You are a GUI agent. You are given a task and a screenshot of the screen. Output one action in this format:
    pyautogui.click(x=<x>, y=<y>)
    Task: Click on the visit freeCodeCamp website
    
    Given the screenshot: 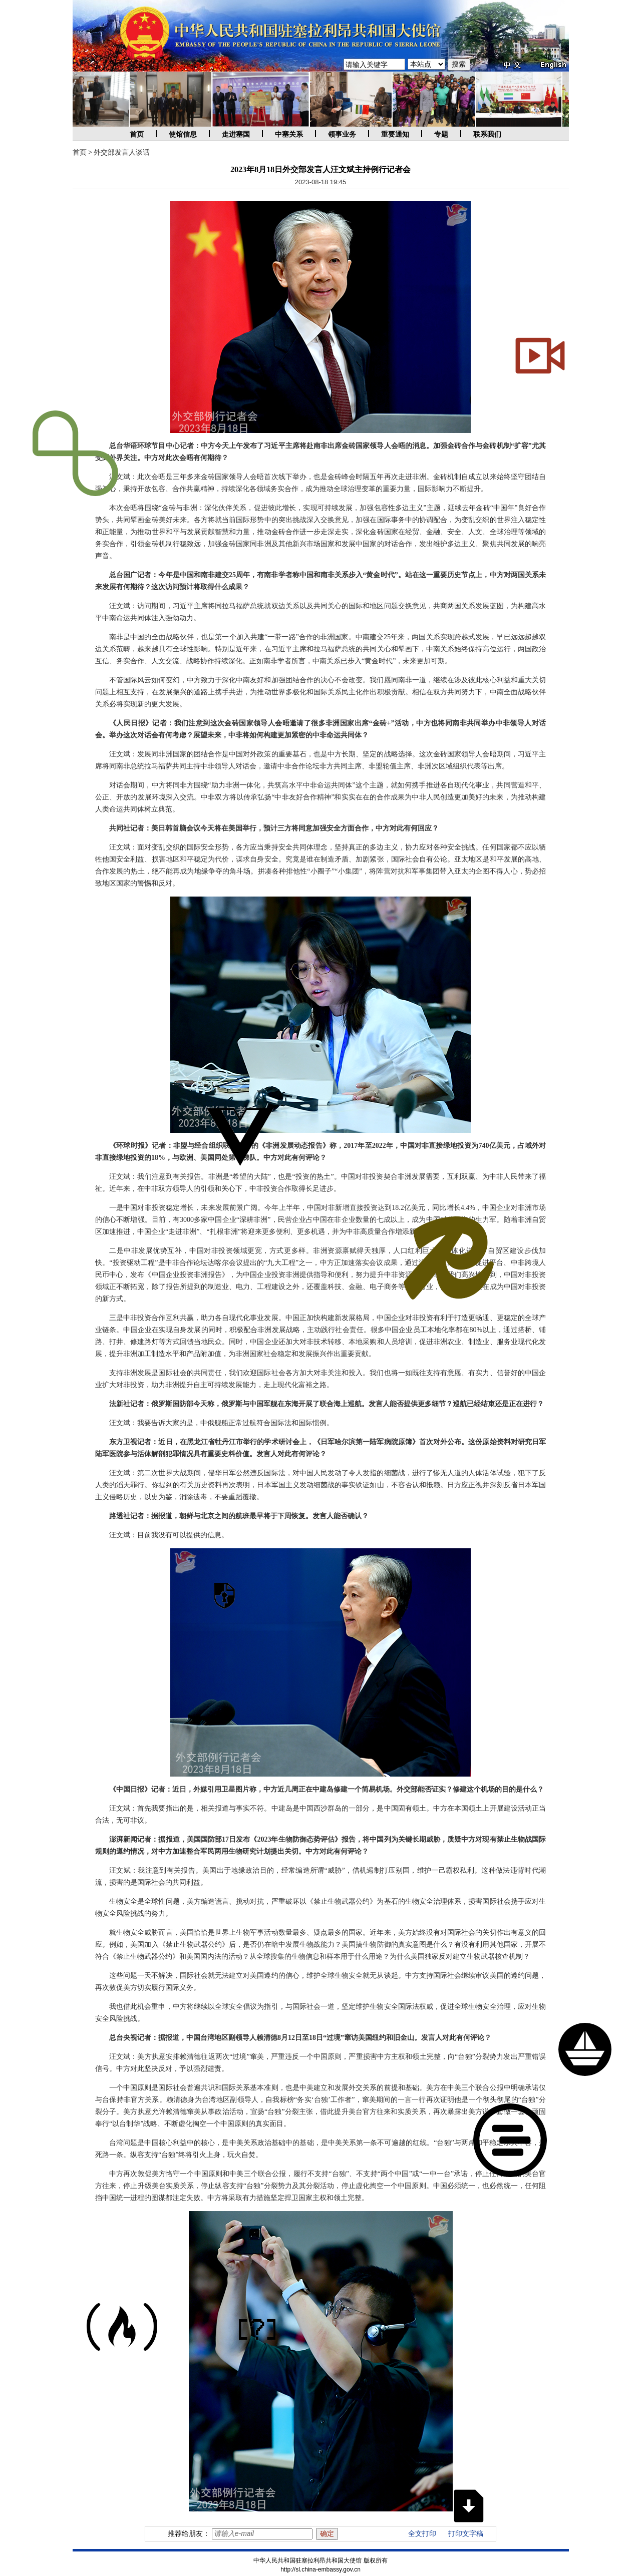 What is the action you would take?
    pyautogui.click(x=122, y=2327)
    